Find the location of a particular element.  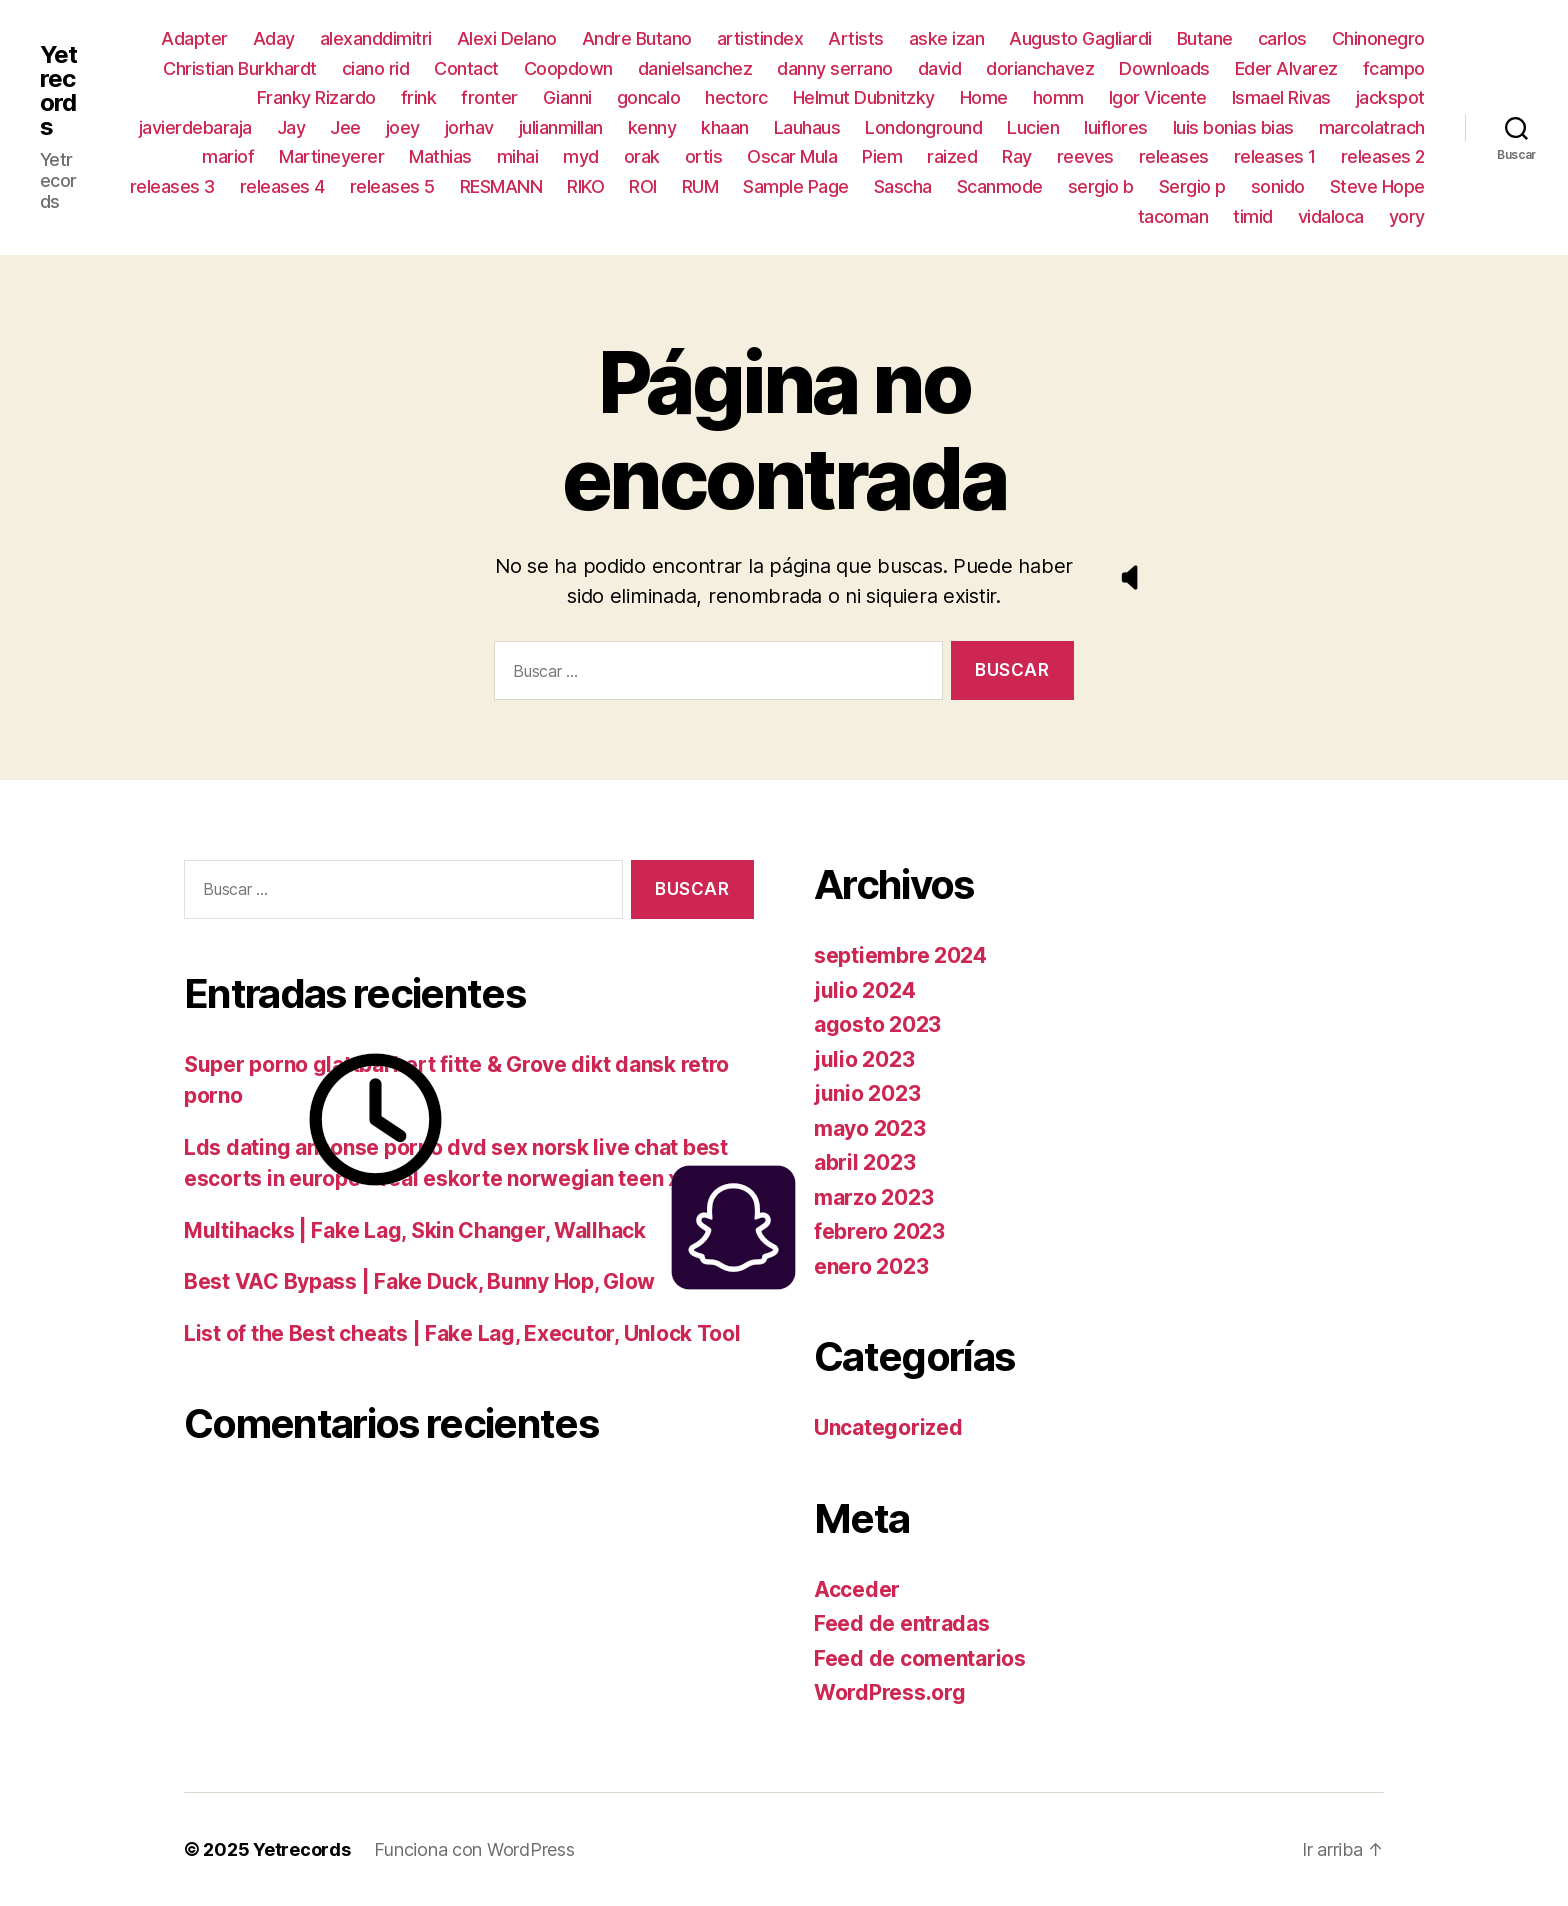

mute or unmute audio is located at coordinates (1130, 577).